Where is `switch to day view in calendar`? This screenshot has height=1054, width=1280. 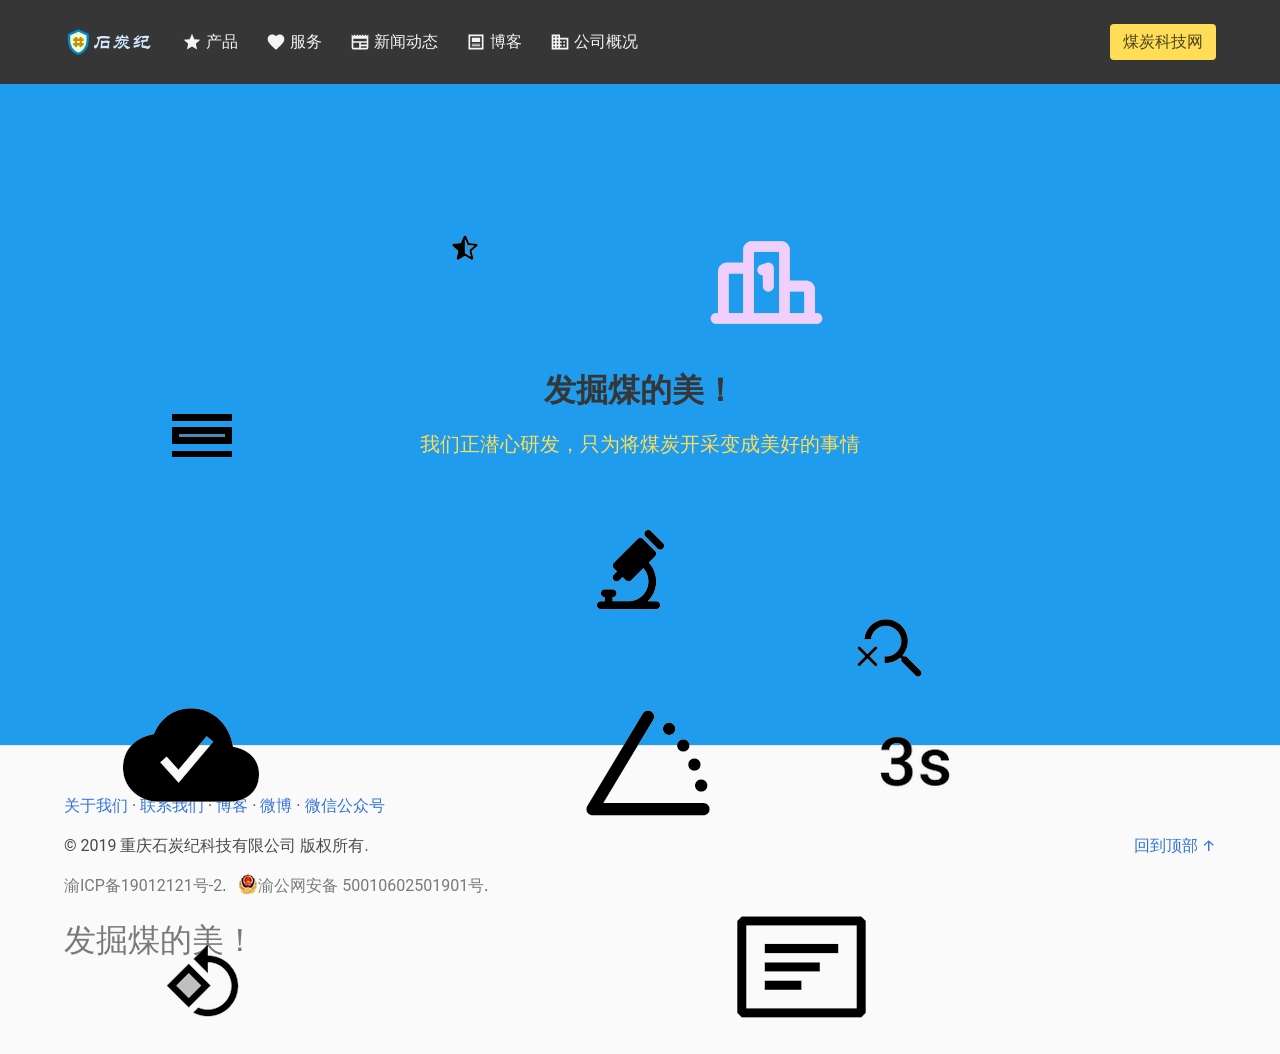
switch to day view in calendar is located at coordinates (202, 434).